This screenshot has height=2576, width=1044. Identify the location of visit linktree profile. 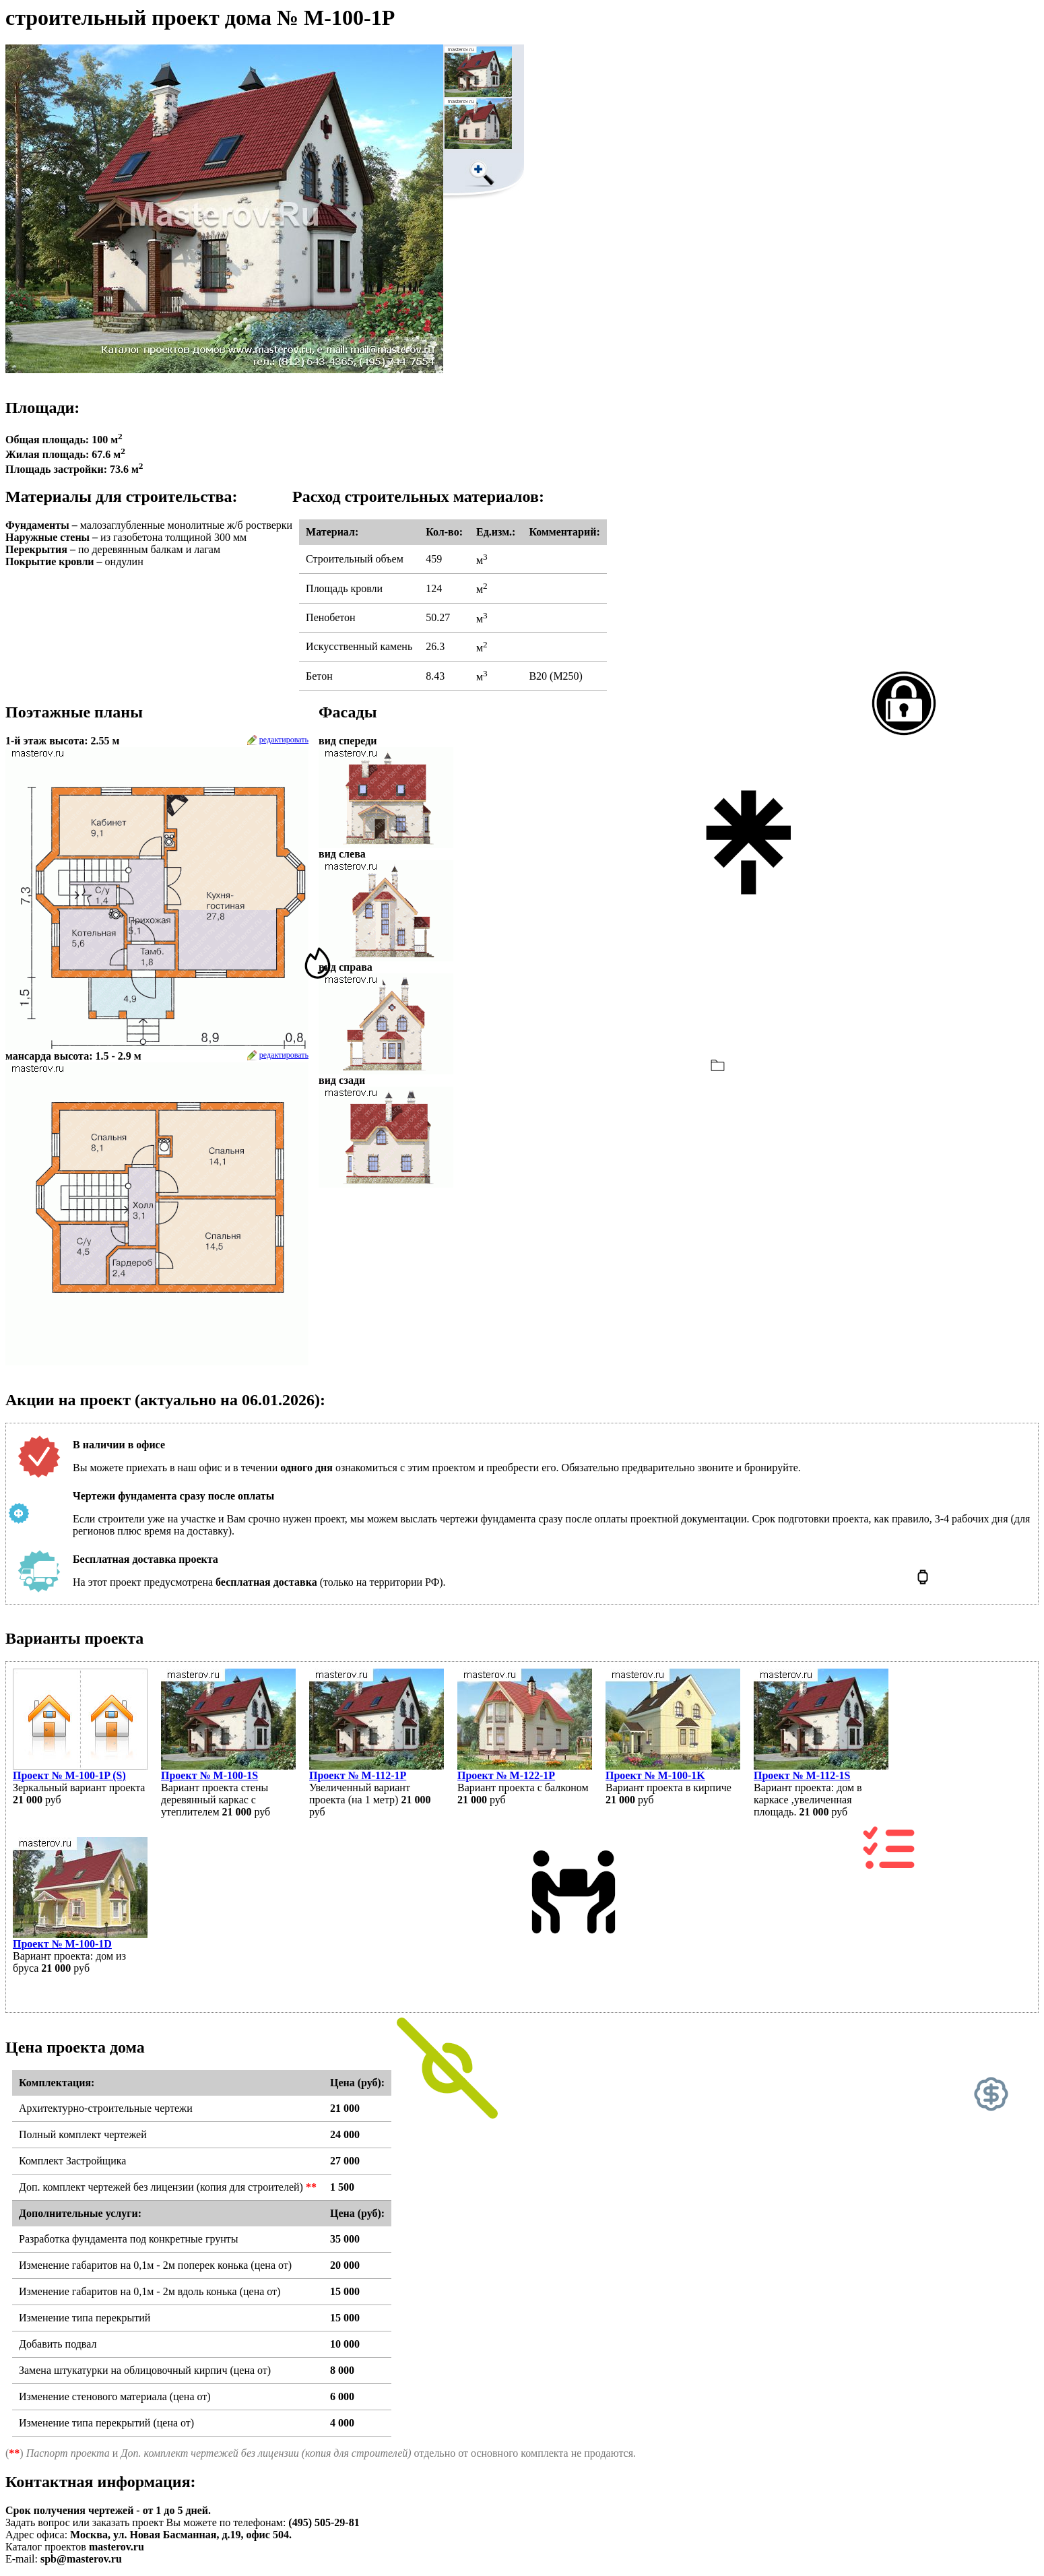
(745, 842).